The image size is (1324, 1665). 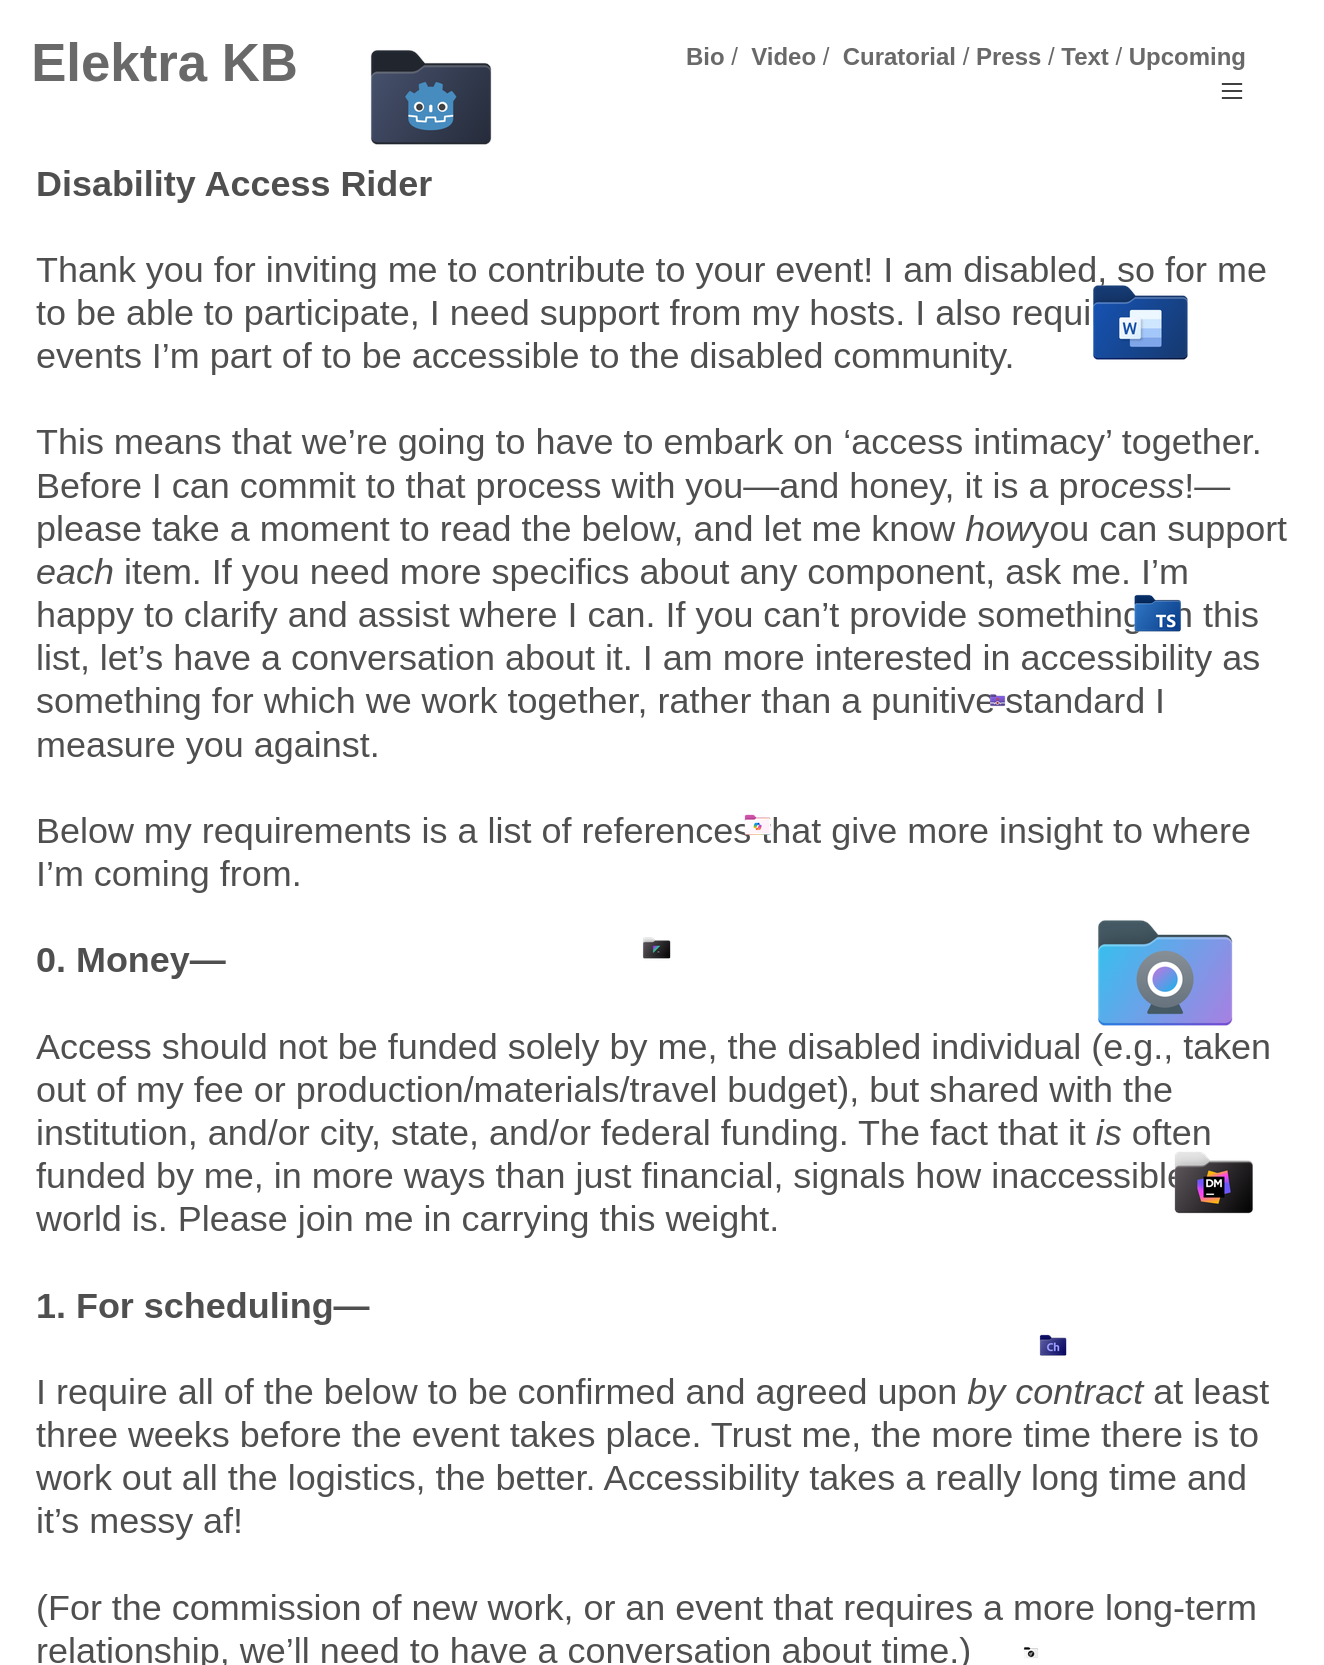 What do you see at coordinates (1053, 1346) in the screenshot?
I see `open adobe character animator project folder` at bounding box center [1053, 1346].